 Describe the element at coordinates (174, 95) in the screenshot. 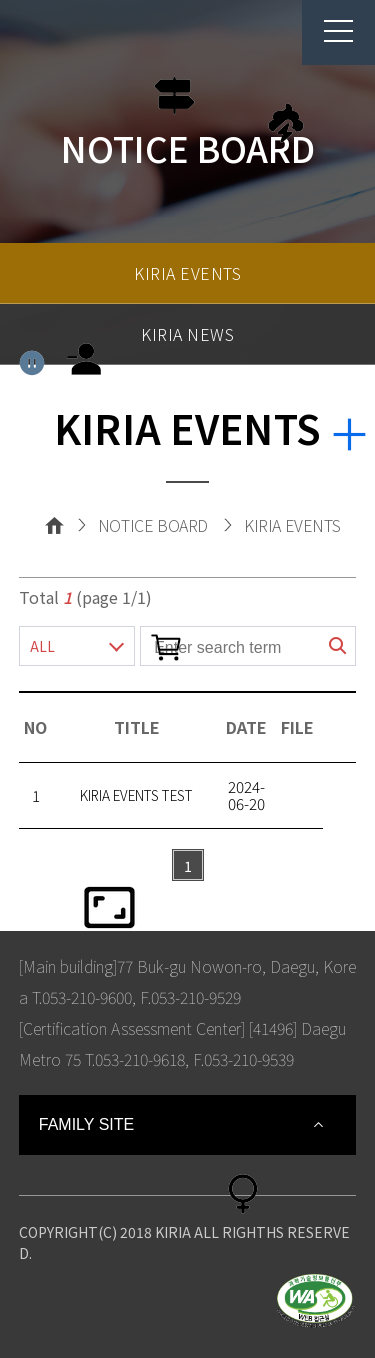

I see `view directions or navigation options` at that location.